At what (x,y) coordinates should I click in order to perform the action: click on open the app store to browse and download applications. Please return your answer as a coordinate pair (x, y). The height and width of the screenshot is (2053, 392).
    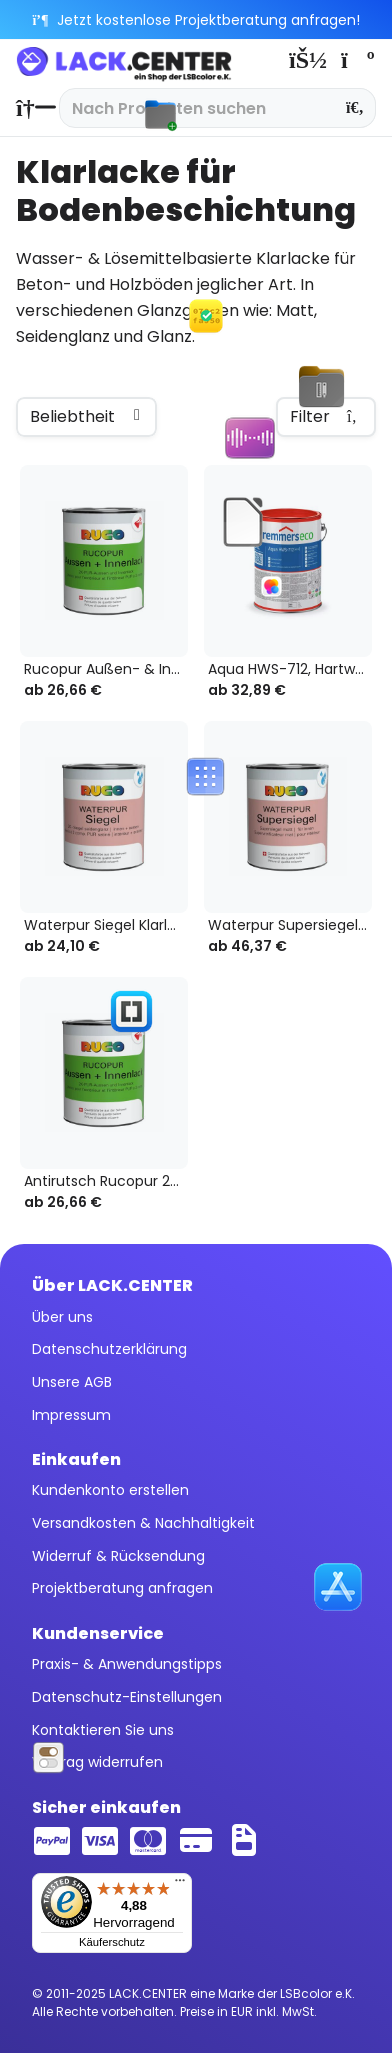
    Looking at the image, I should click on (338, 1587).